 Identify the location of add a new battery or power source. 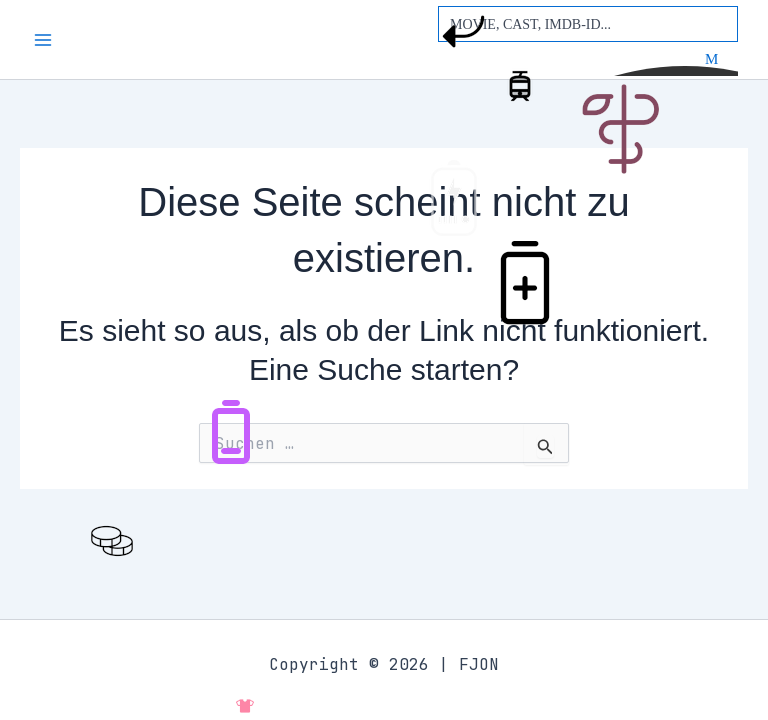
(525, 284).